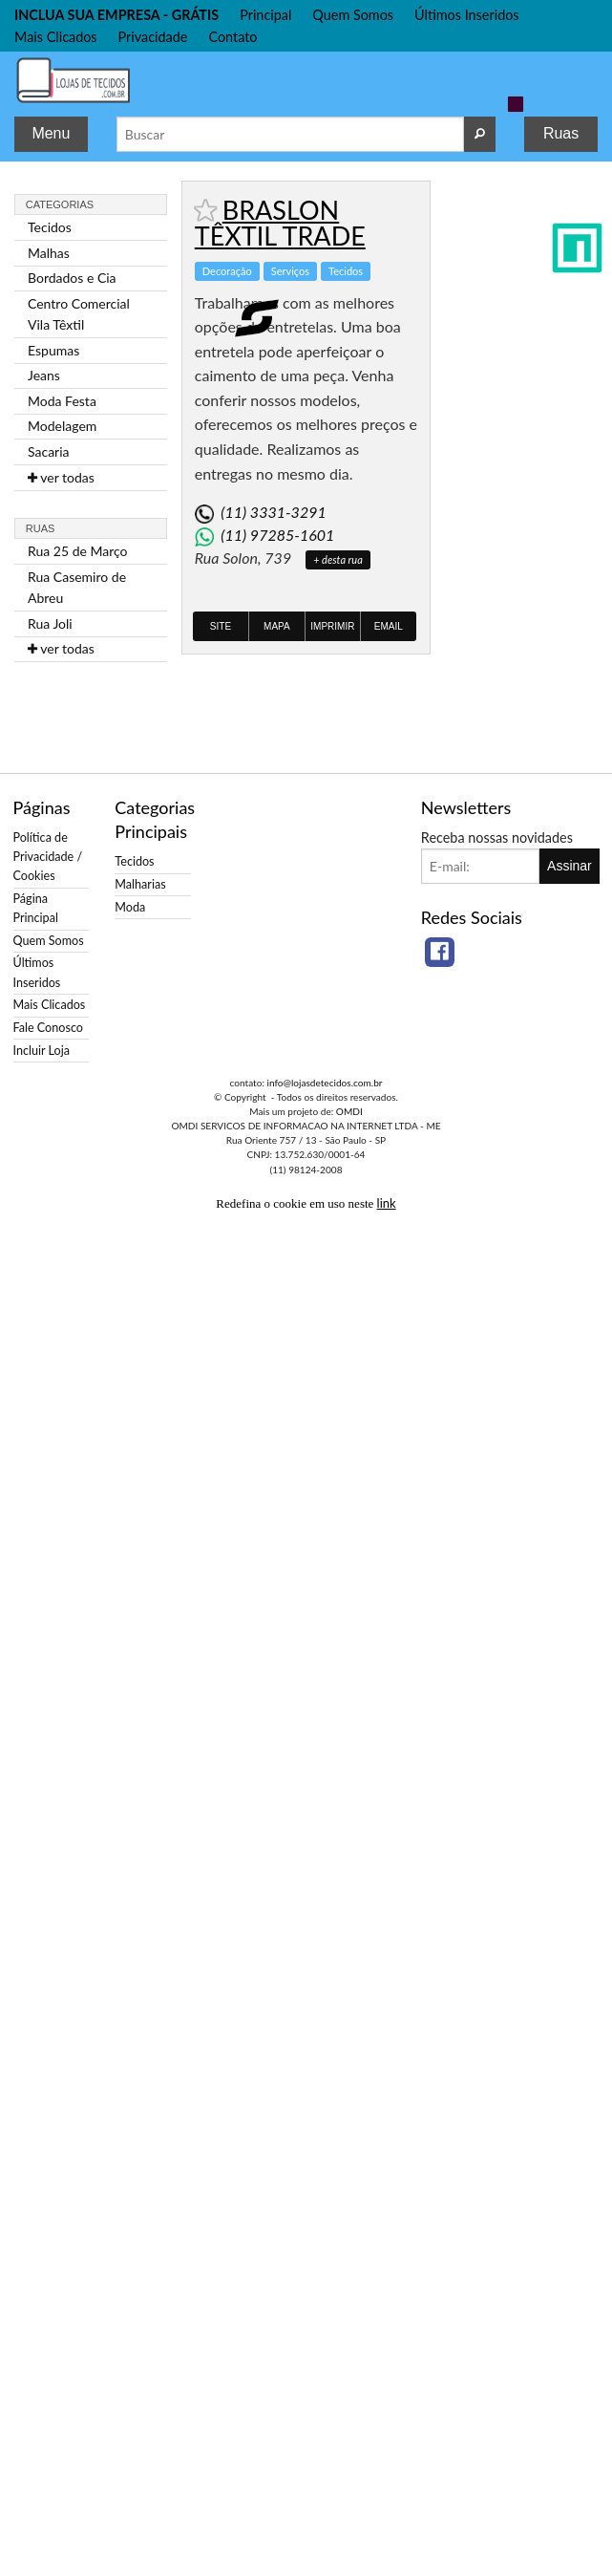  I want to click on npm package registry logo, so click(577, 247).